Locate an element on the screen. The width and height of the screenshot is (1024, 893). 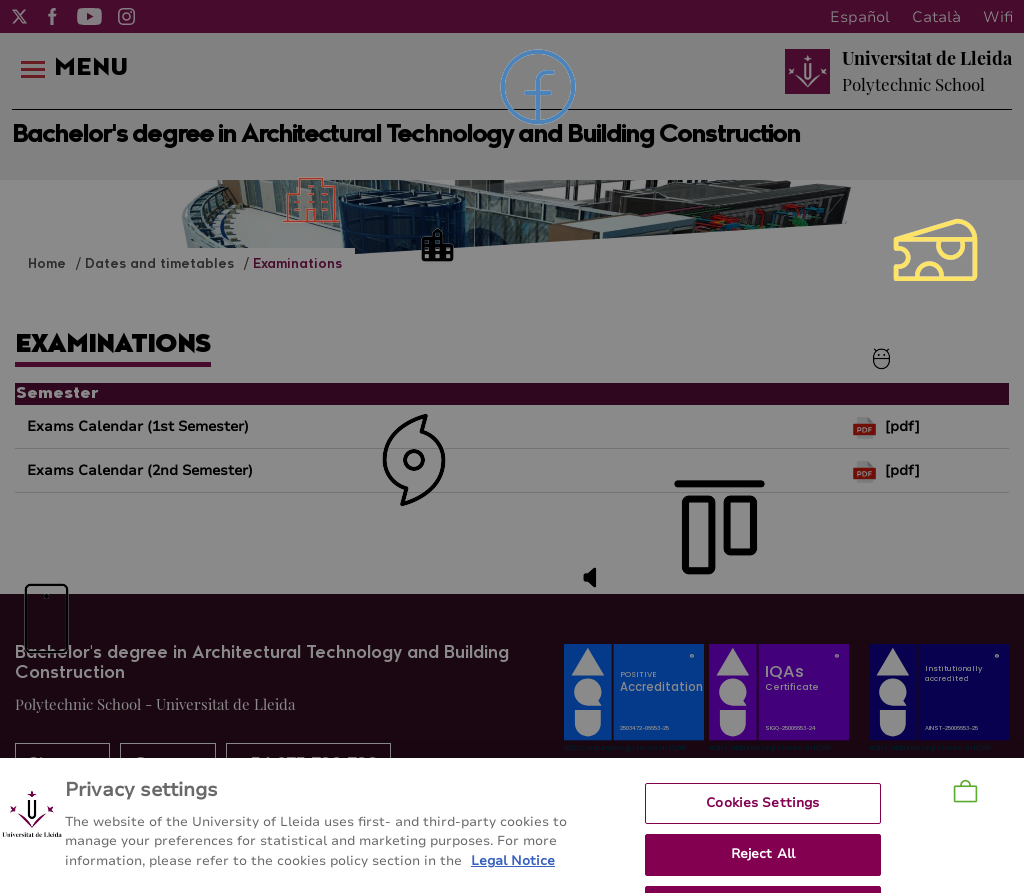
view your shopping bag is located at coordinates (965, 792).